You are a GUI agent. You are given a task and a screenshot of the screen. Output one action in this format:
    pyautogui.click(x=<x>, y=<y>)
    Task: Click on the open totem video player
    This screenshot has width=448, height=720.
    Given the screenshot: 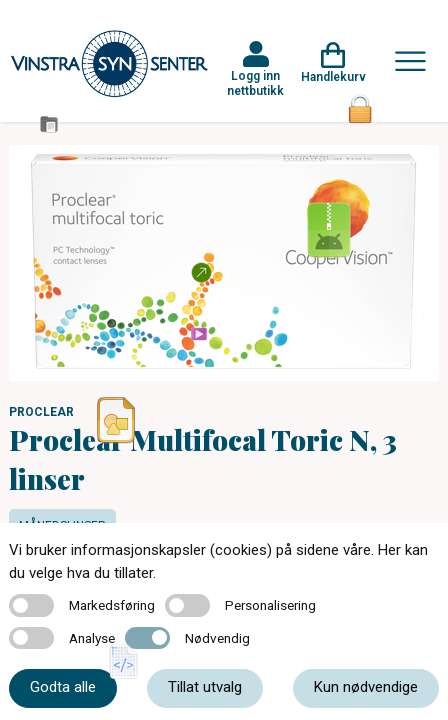 What is the action you would take?
    pyautogui.click(x=199, y=334)
    